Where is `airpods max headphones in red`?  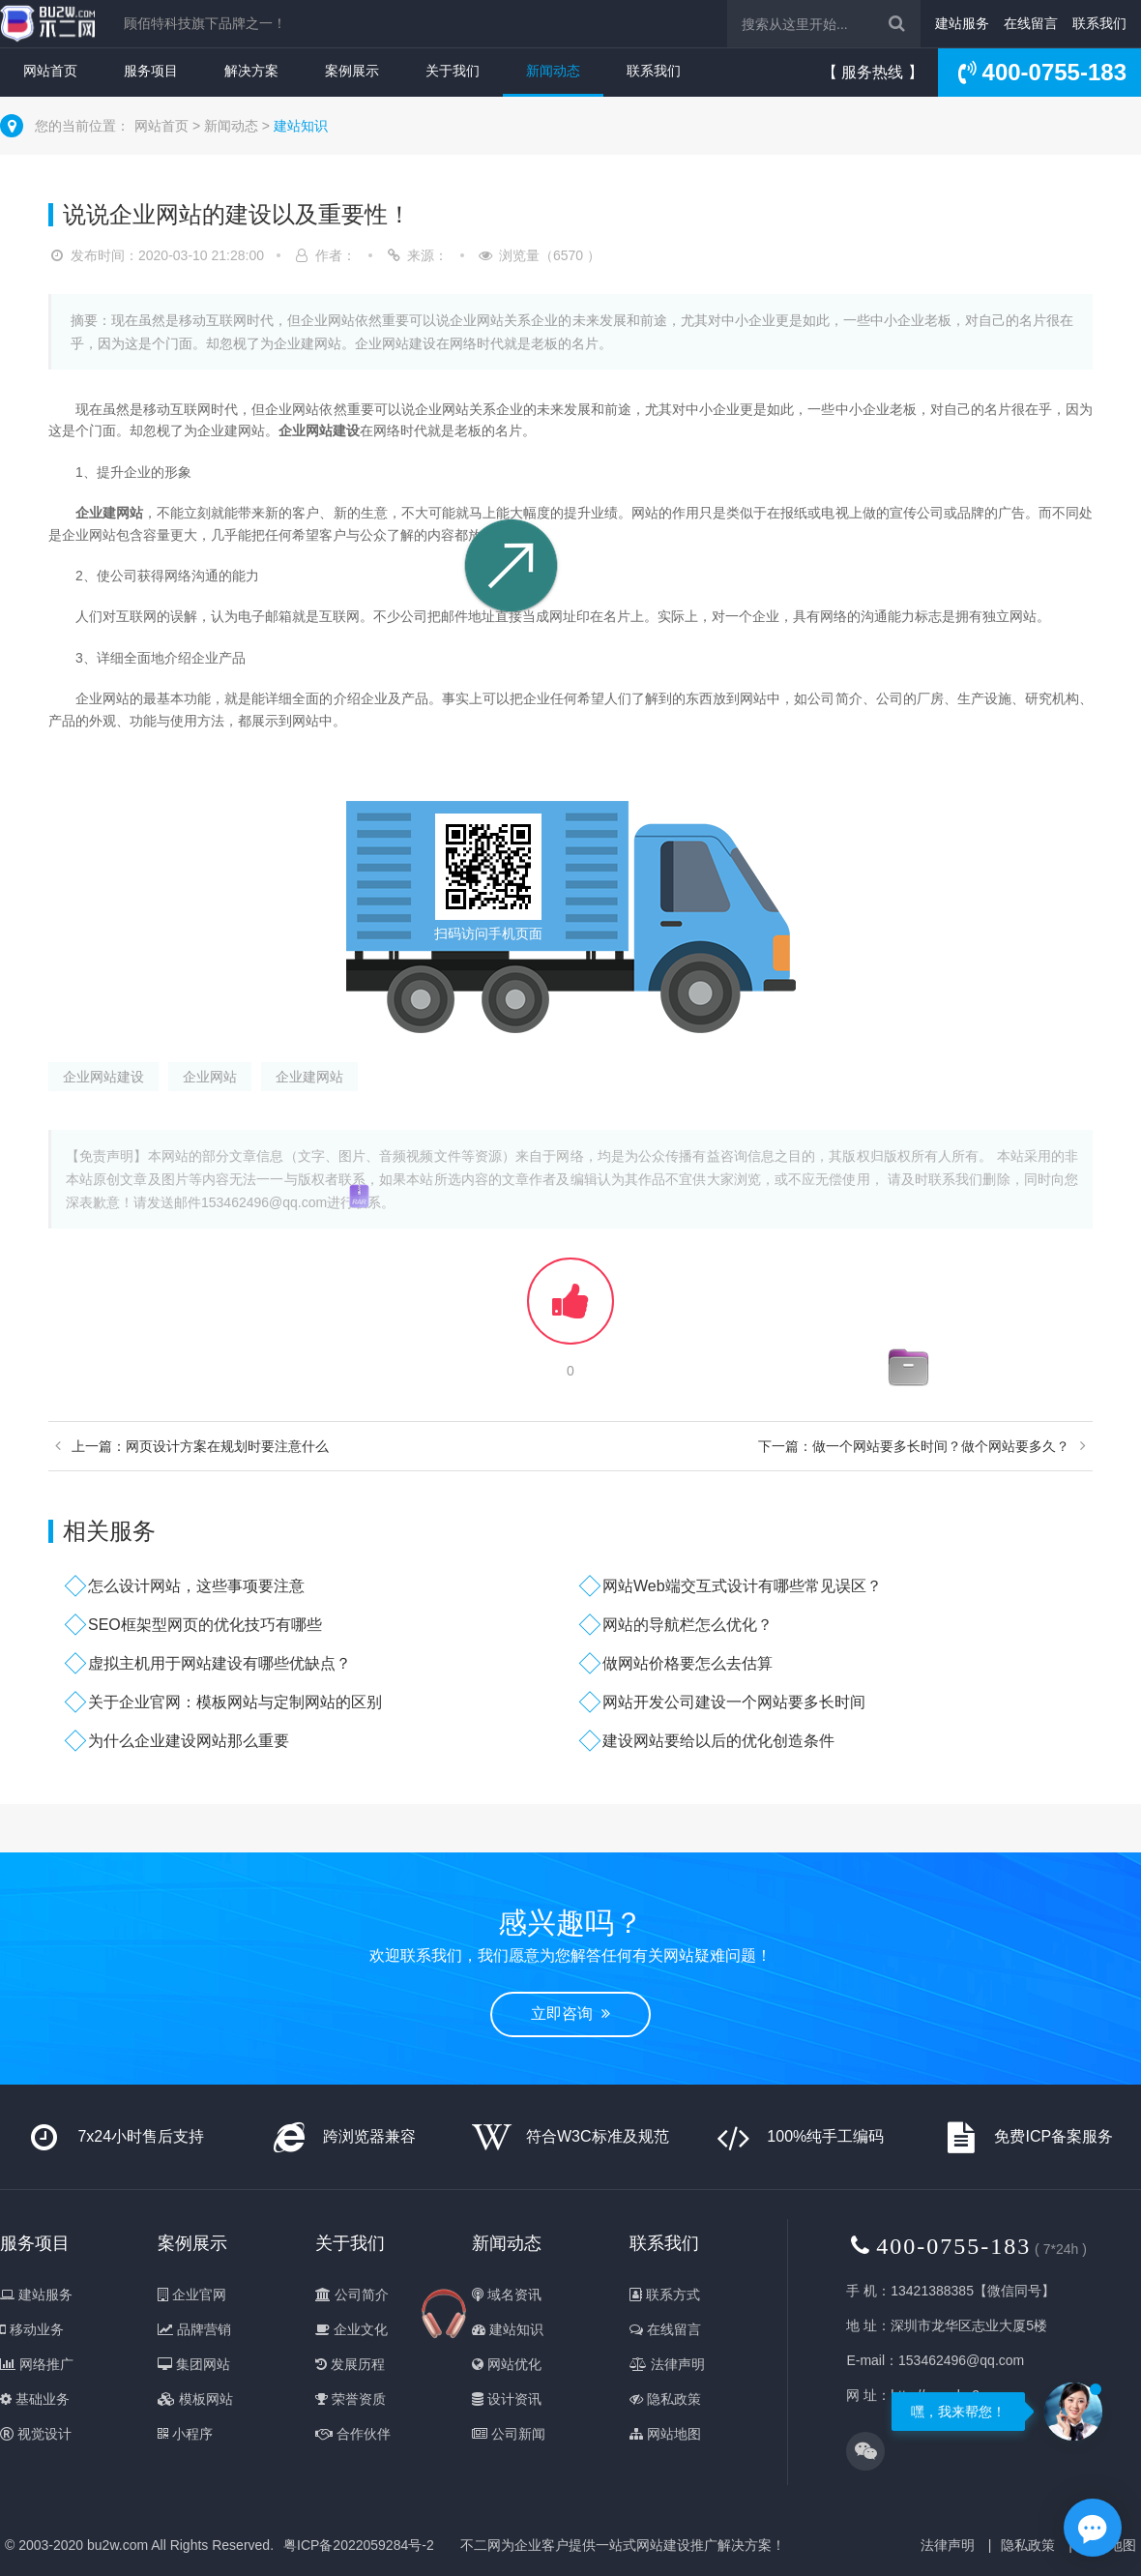 airpods max headphones in red is located at coordinates (444, 2314).